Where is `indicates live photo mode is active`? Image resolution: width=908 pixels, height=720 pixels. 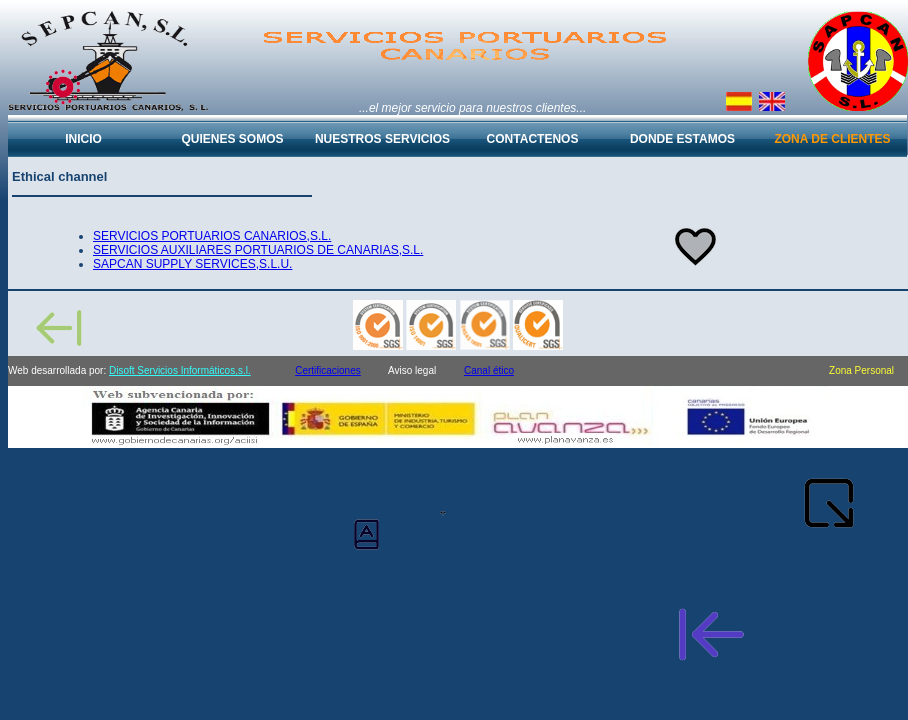
indicates live photo mode is active is located at coordinates (63, 87).